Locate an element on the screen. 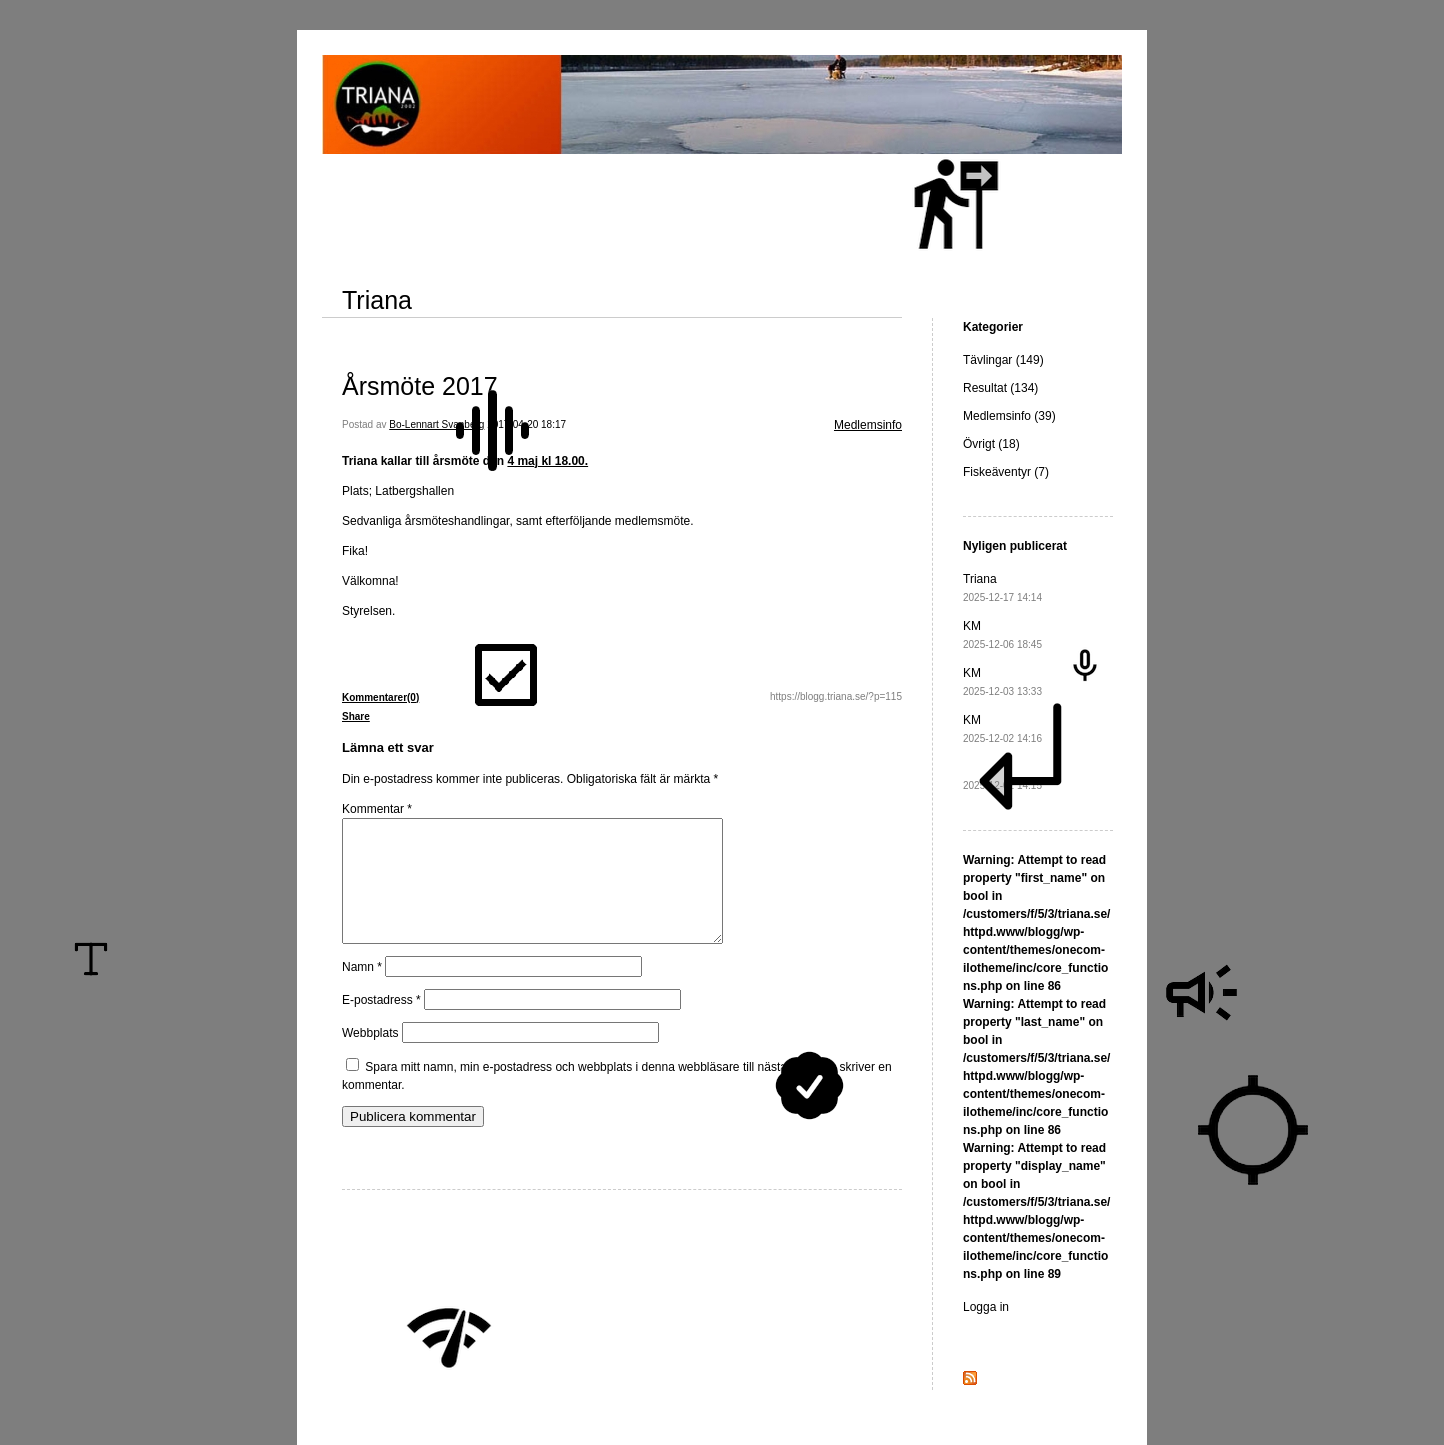 This screenshot has width=1444, height=1445. GPS signal is searching or not yet locked is located at coordinates (1253, 1130).